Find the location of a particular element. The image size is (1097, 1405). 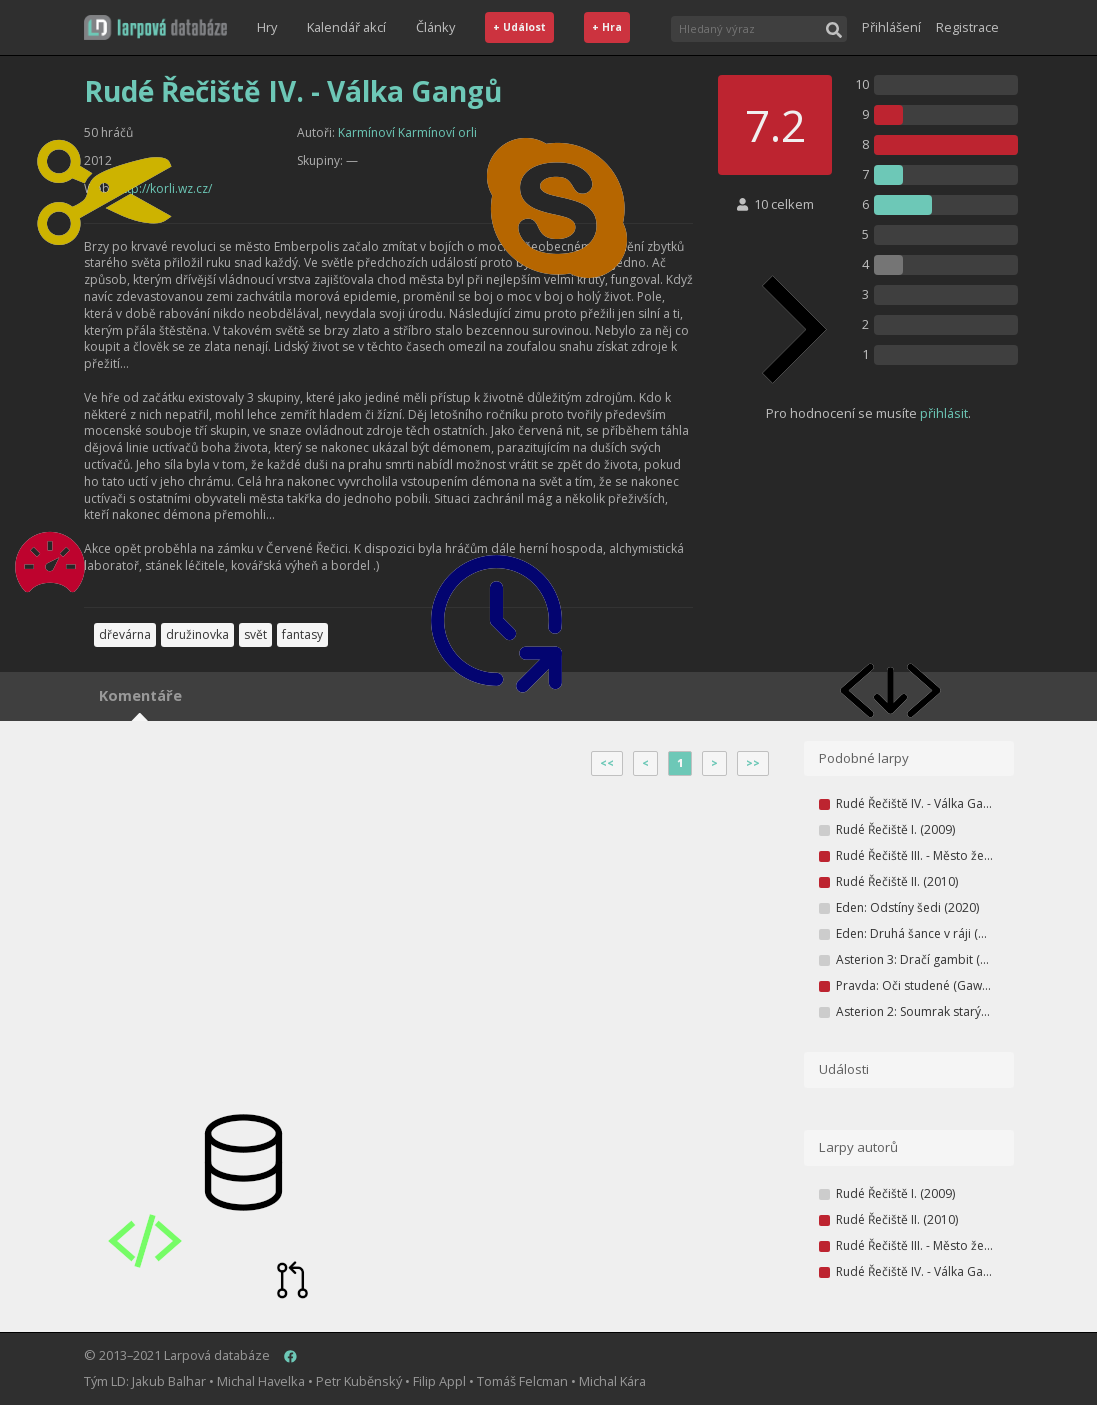

create a new pull request is located at coordinates (292, 1280).